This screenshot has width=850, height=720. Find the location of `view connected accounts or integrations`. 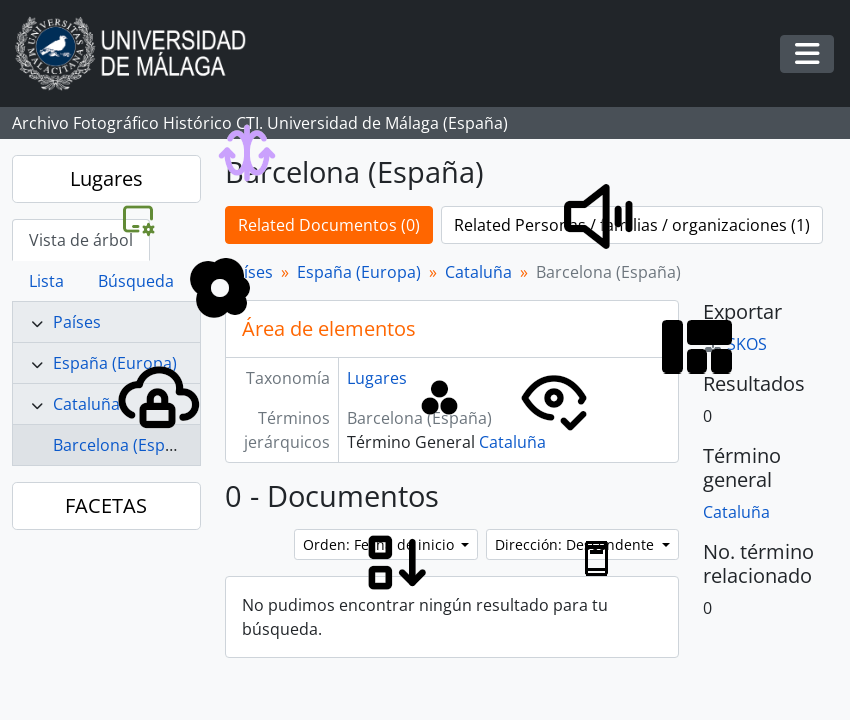

view connected accounts or integrations is located at coordinates (439, 397).